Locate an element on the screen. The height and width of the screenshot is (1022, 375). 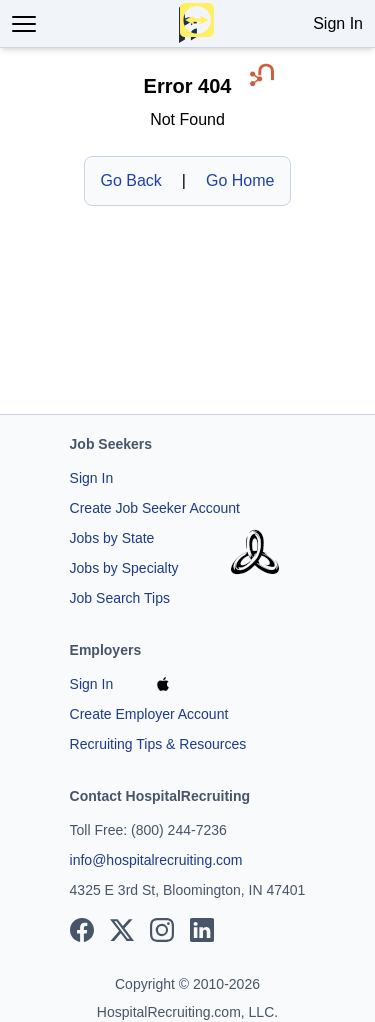
neo4j graph database logo is located at coordinates (262, 75).